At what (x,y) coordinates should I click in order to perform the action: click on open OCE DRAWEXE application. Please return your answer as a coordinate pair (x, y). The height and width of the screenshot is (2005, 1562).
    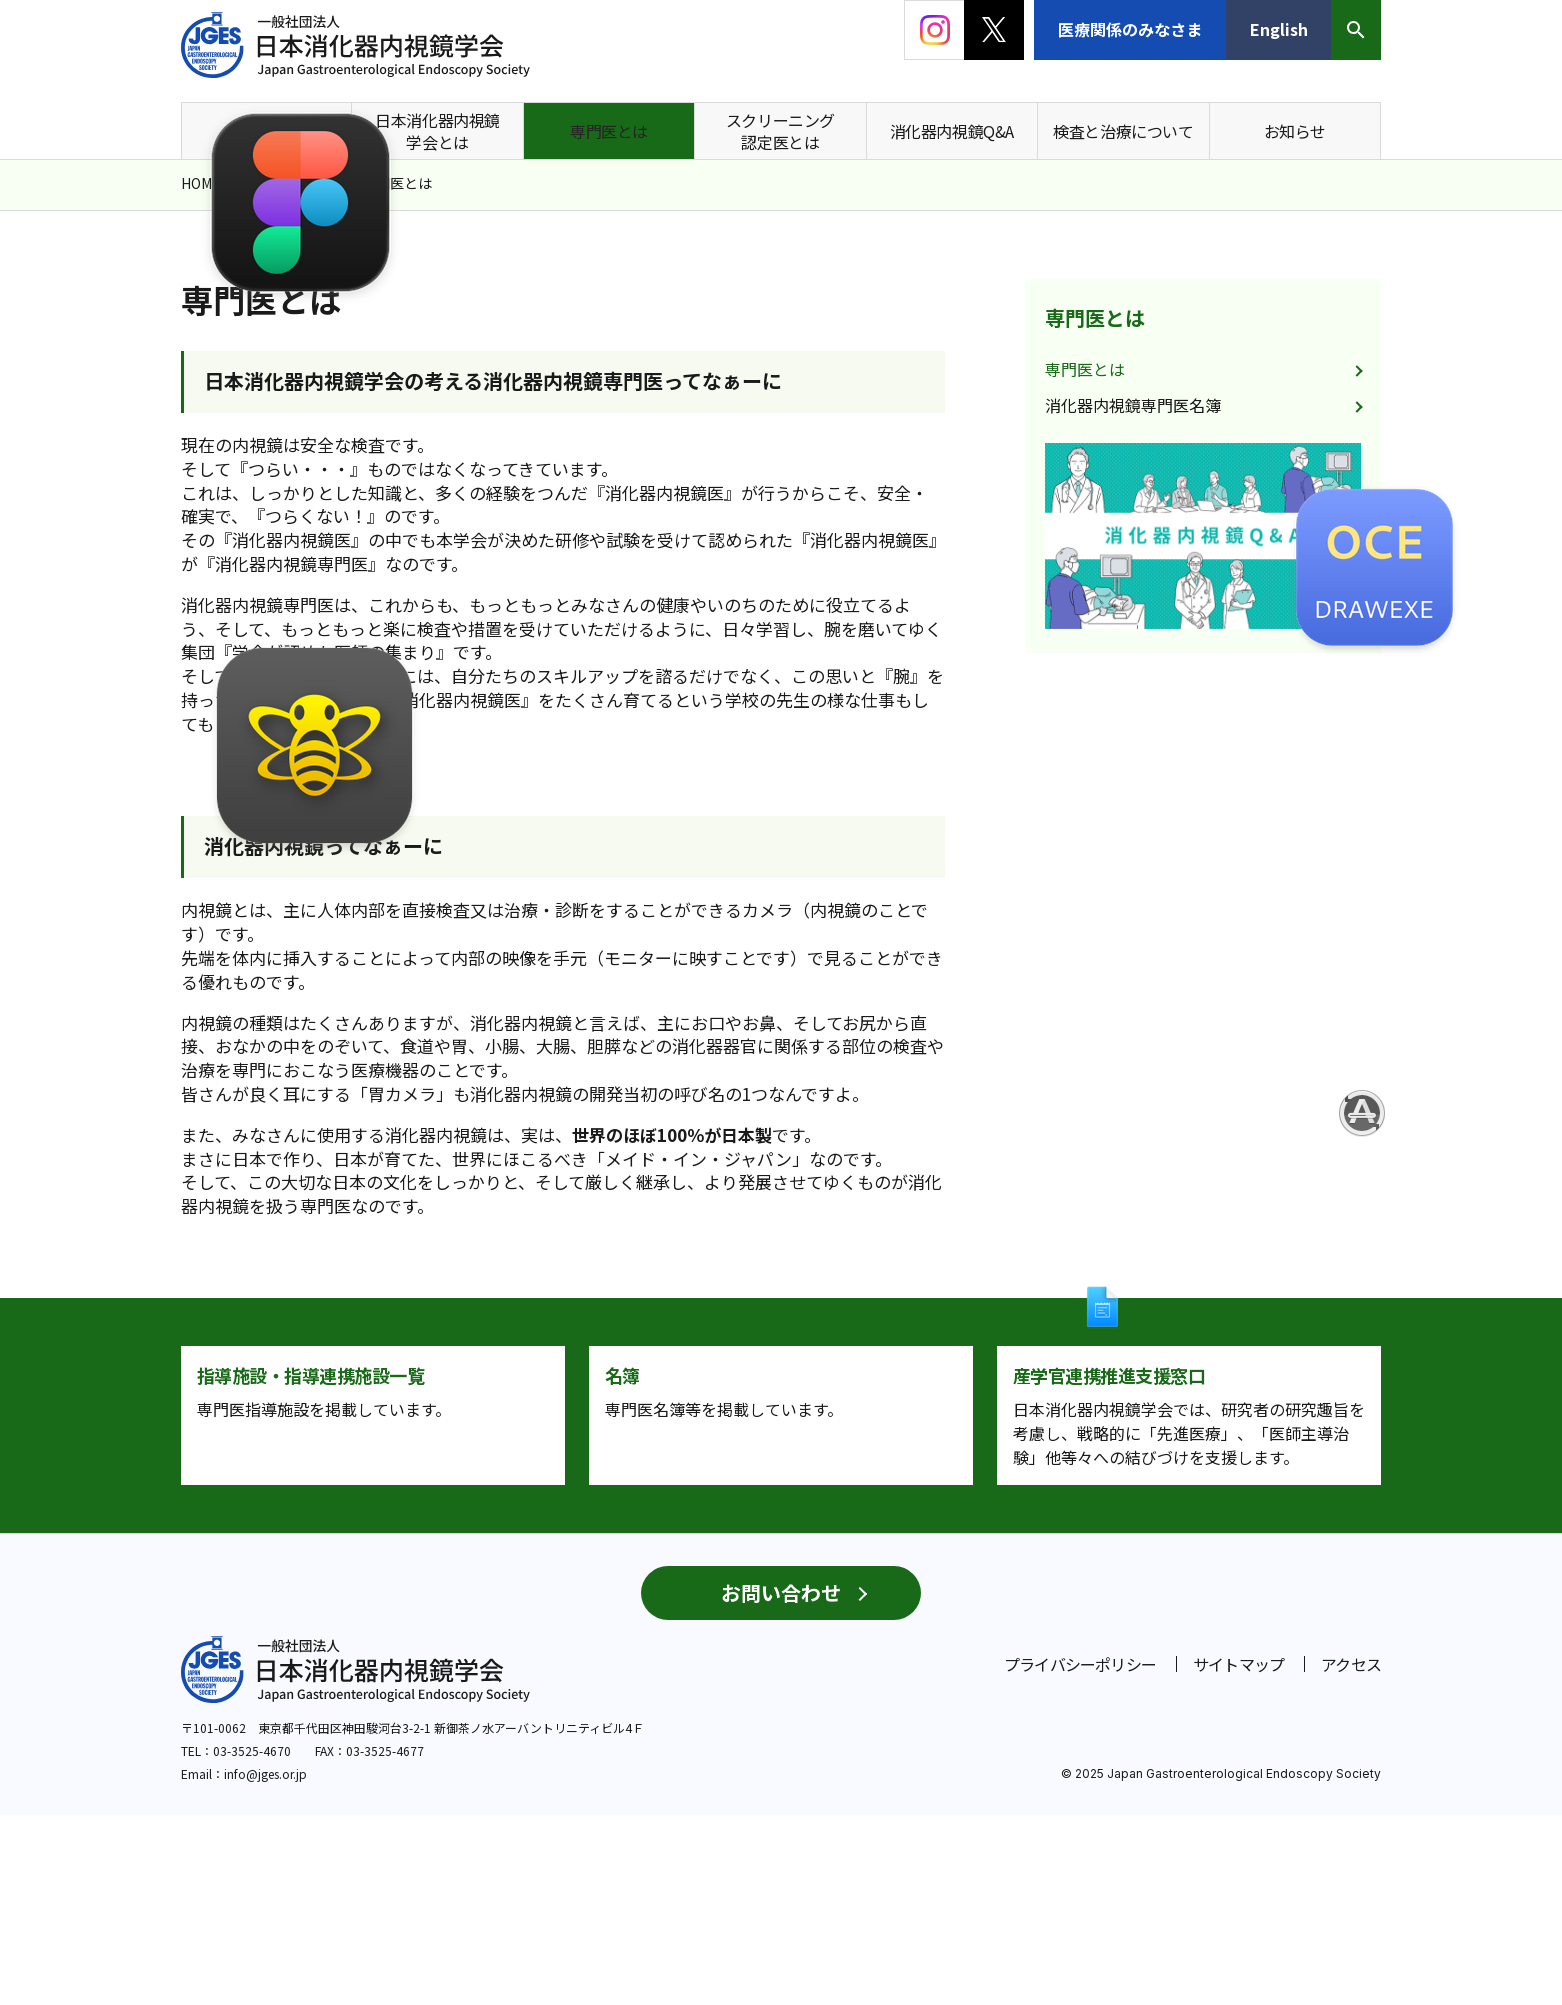
    Looking at the image, I should click on (1374, 567).